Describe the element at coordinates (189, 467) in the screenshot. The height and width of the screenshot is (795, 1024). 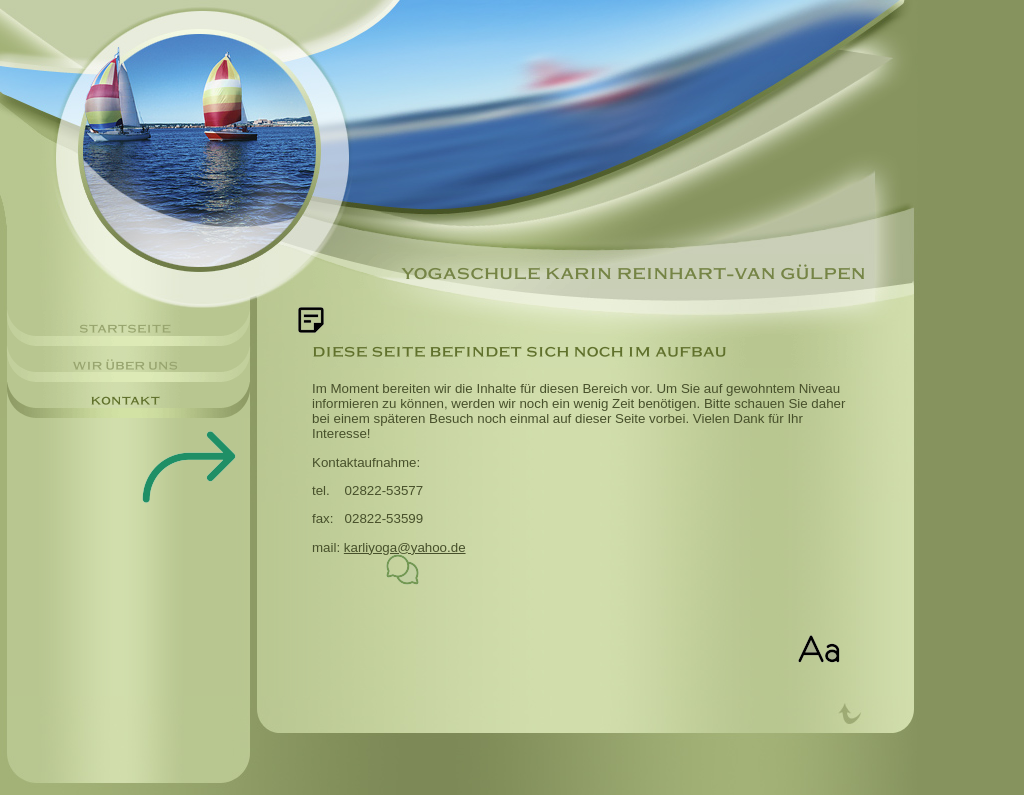
I see `share or forward content` at that location.